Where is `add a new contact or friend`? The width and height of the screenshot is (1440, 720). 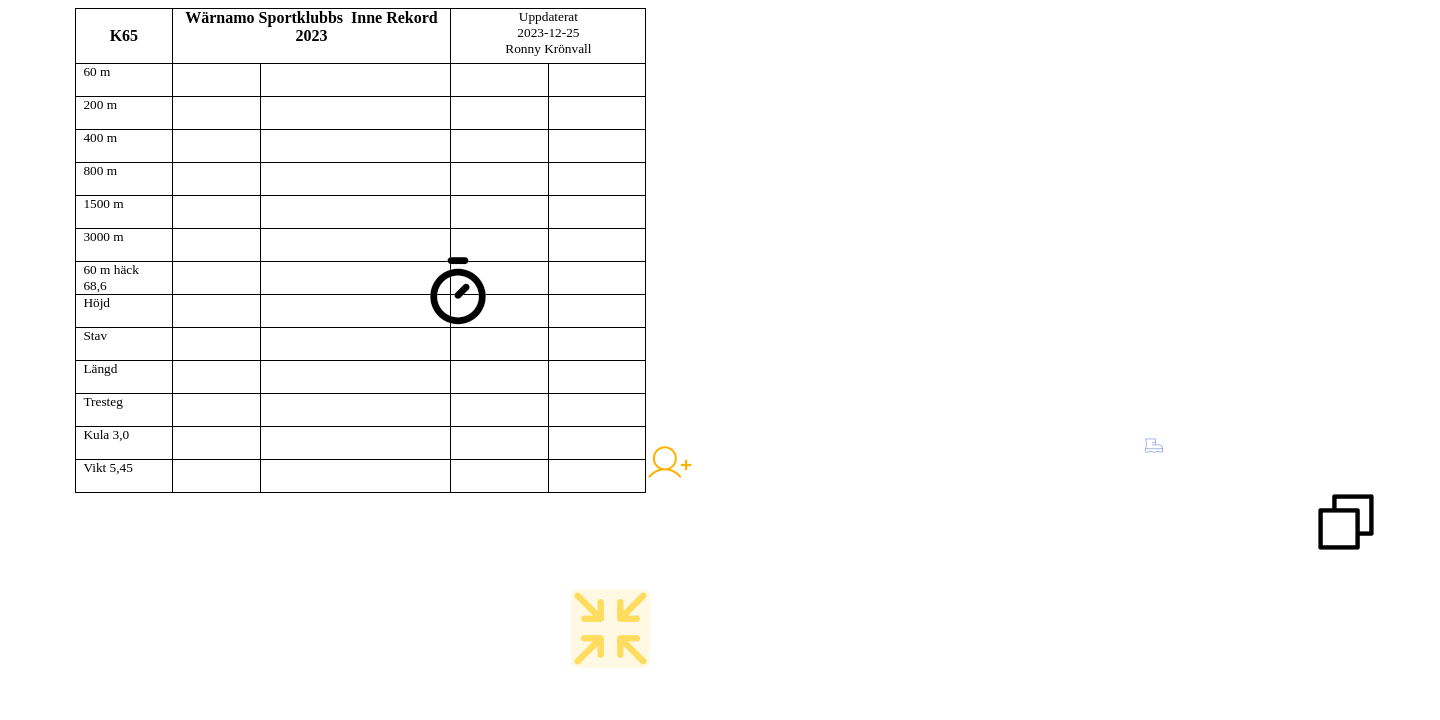 add a new contact or friend is located at coordinates (668, 463).